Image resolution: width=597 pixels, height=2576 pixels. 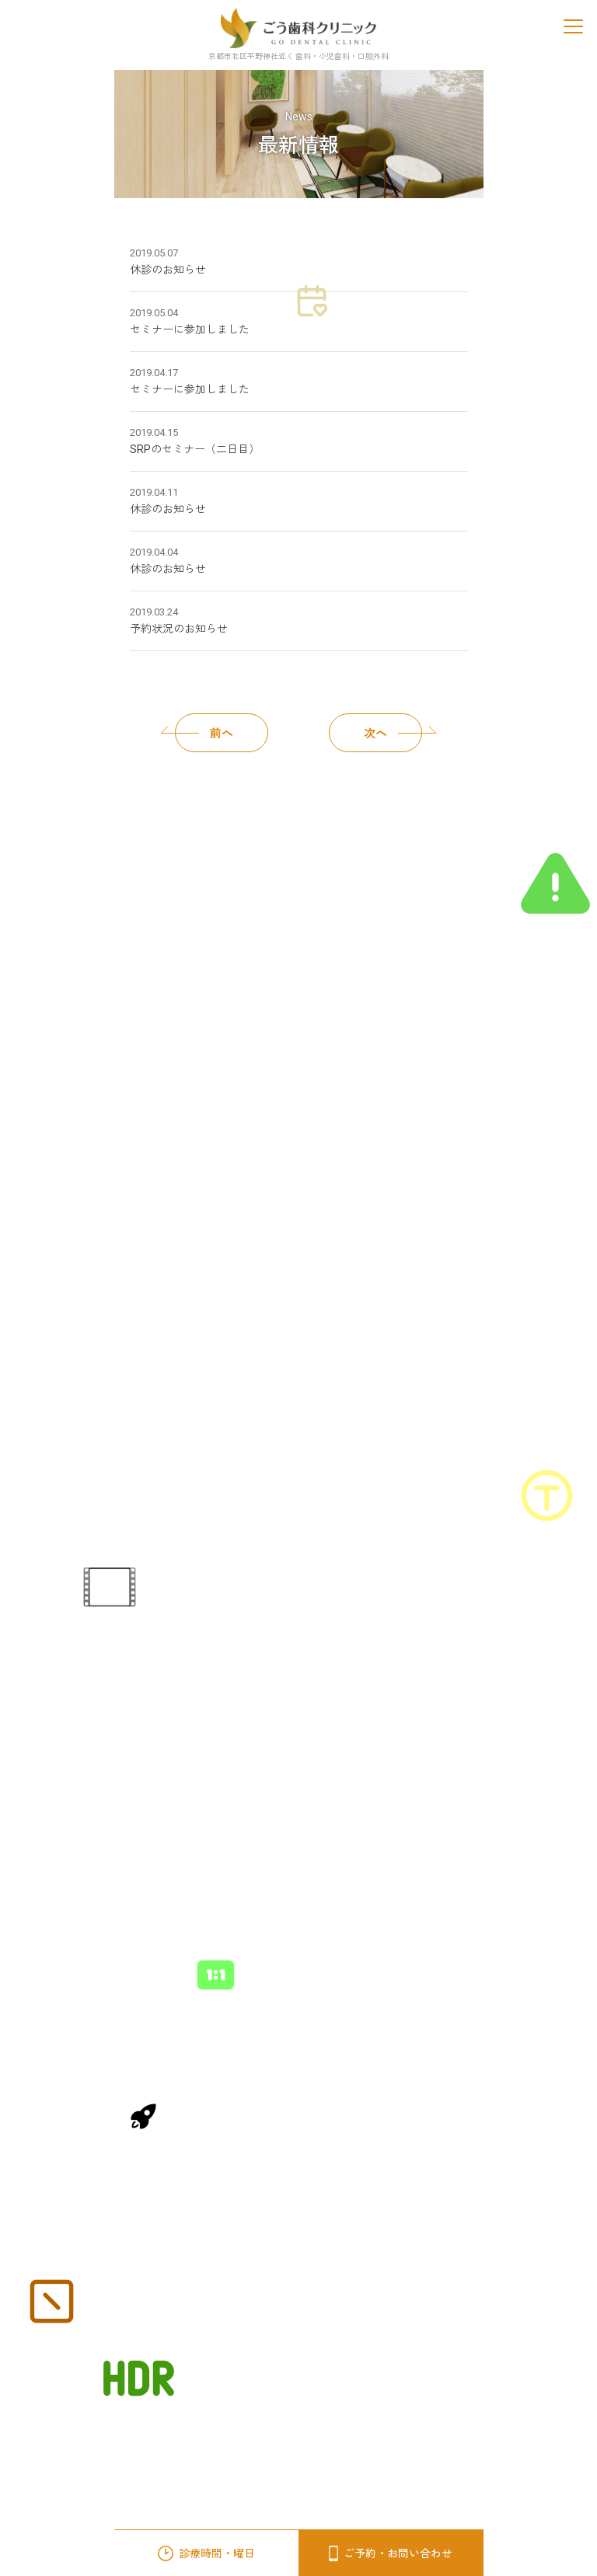 What do you see at coordinates (215, 1975) in the screenshot?
I see `indicates a one-to-one relationship in a database or data model` at bounding box center [215, 1975].